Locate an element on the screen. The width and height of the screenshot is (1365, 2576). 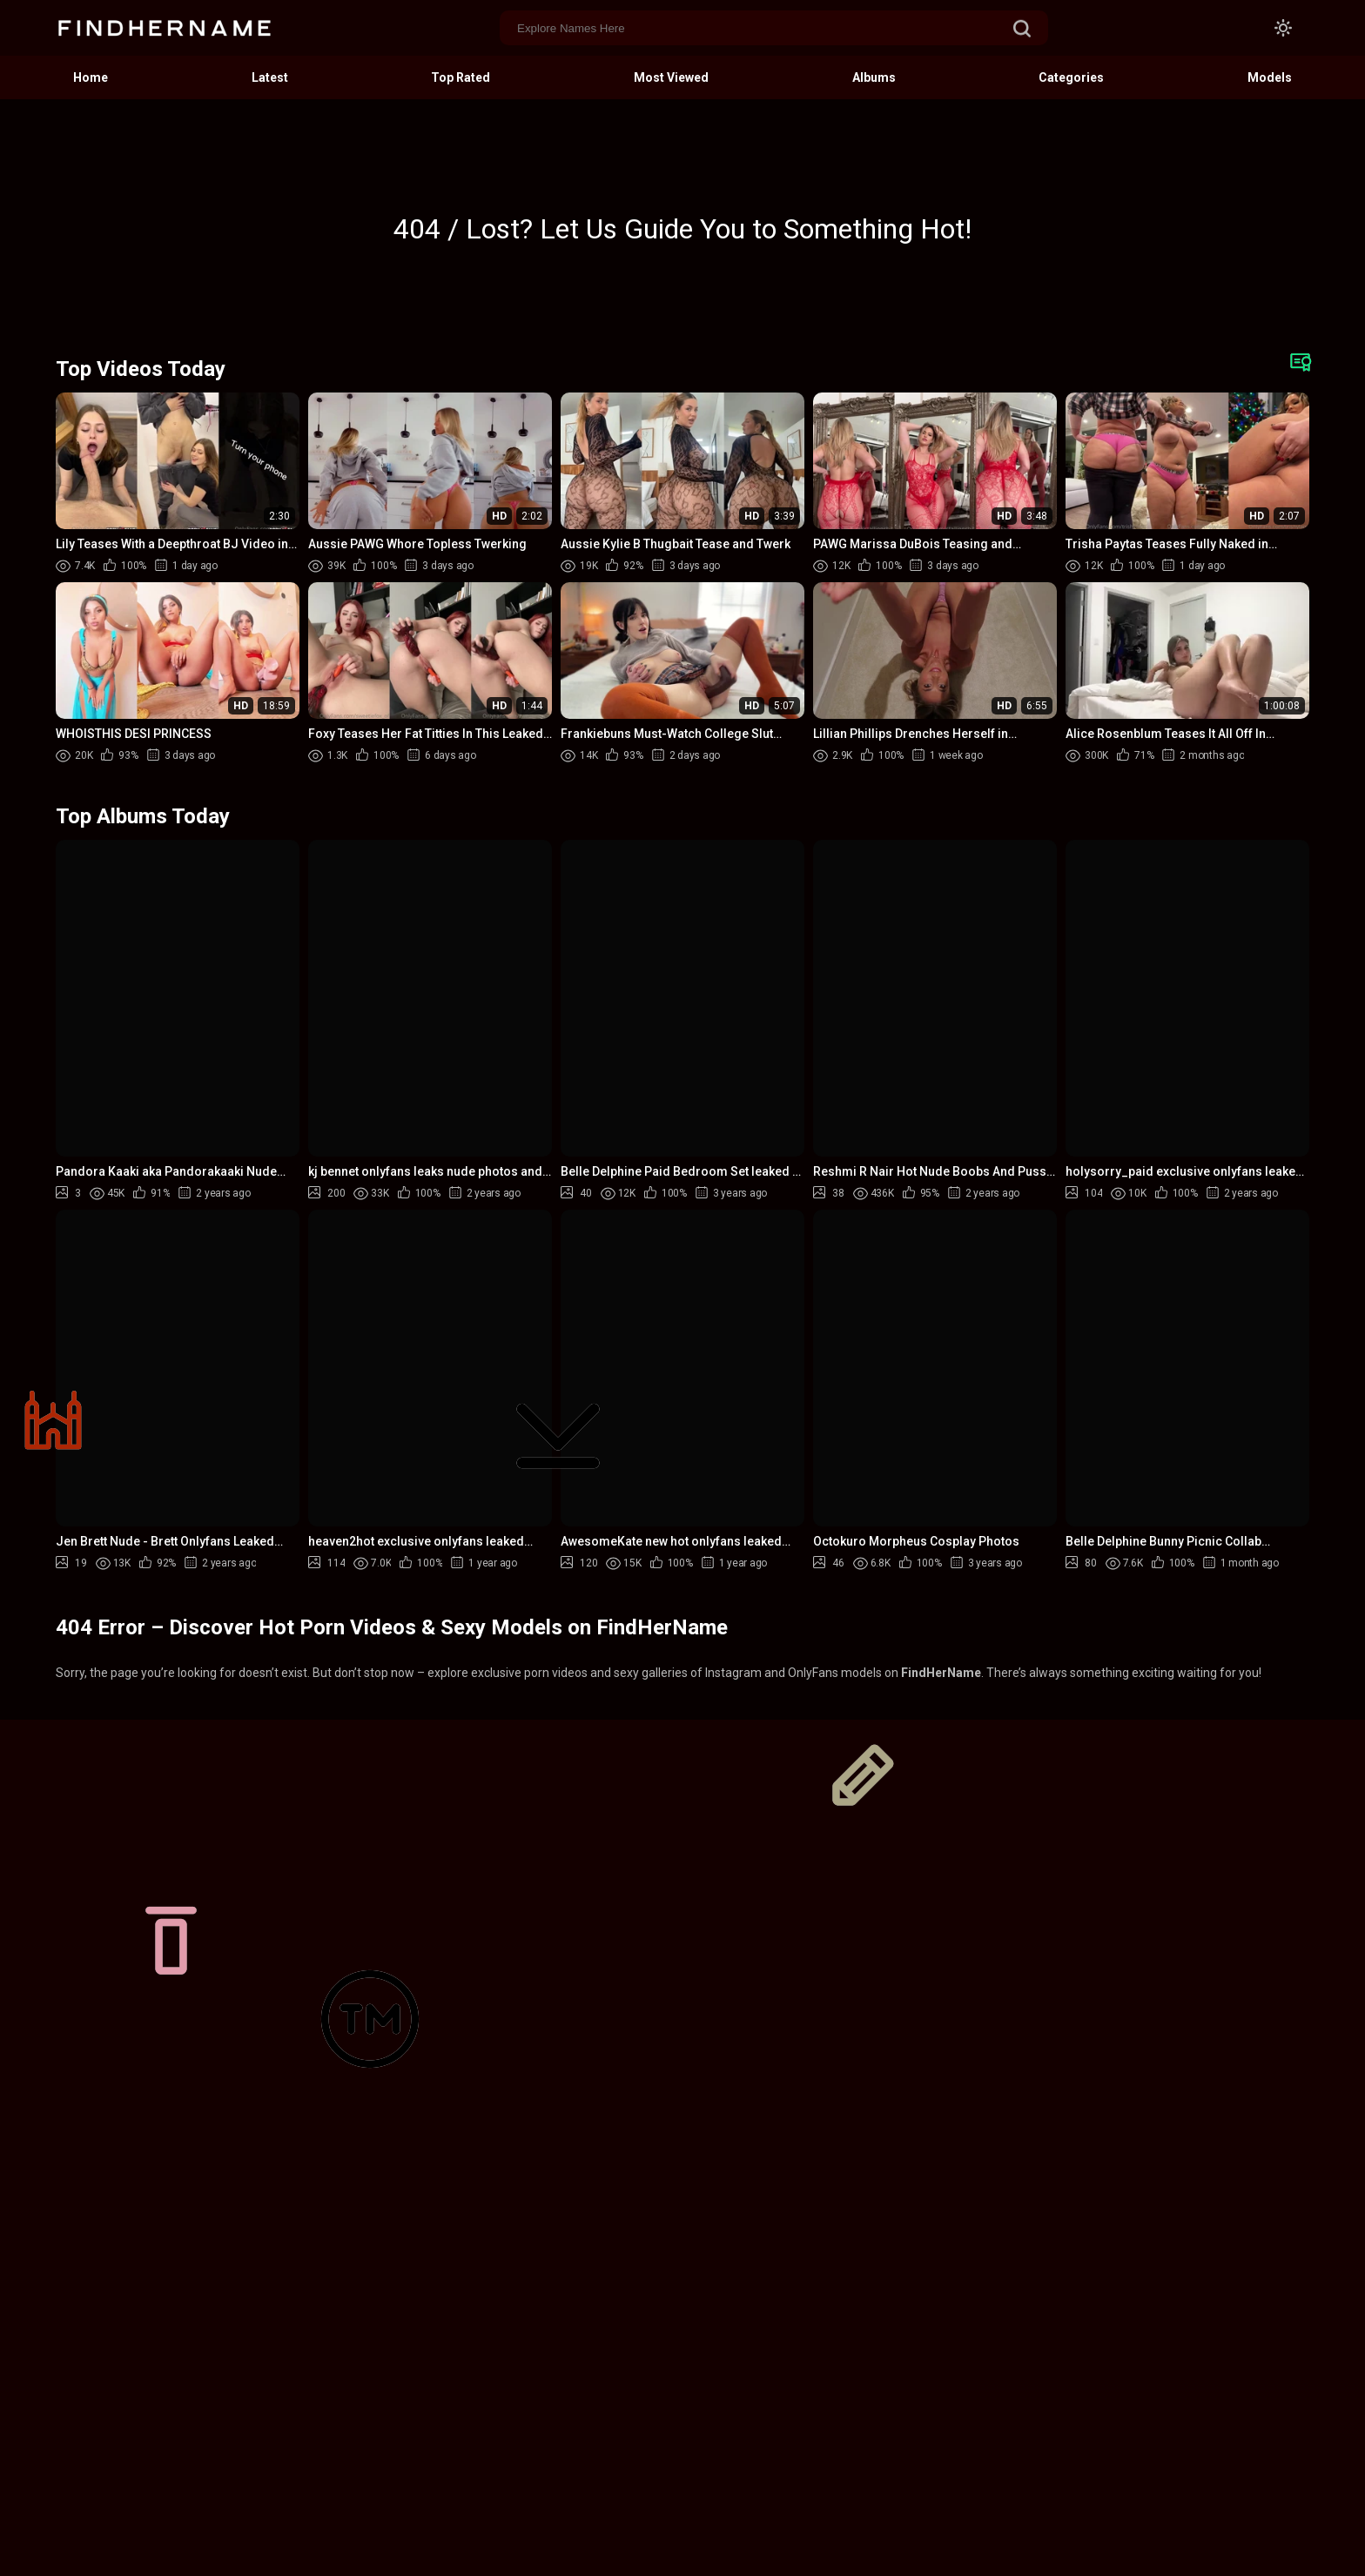
view certification or credentials is located at coordinates (1300, 361).